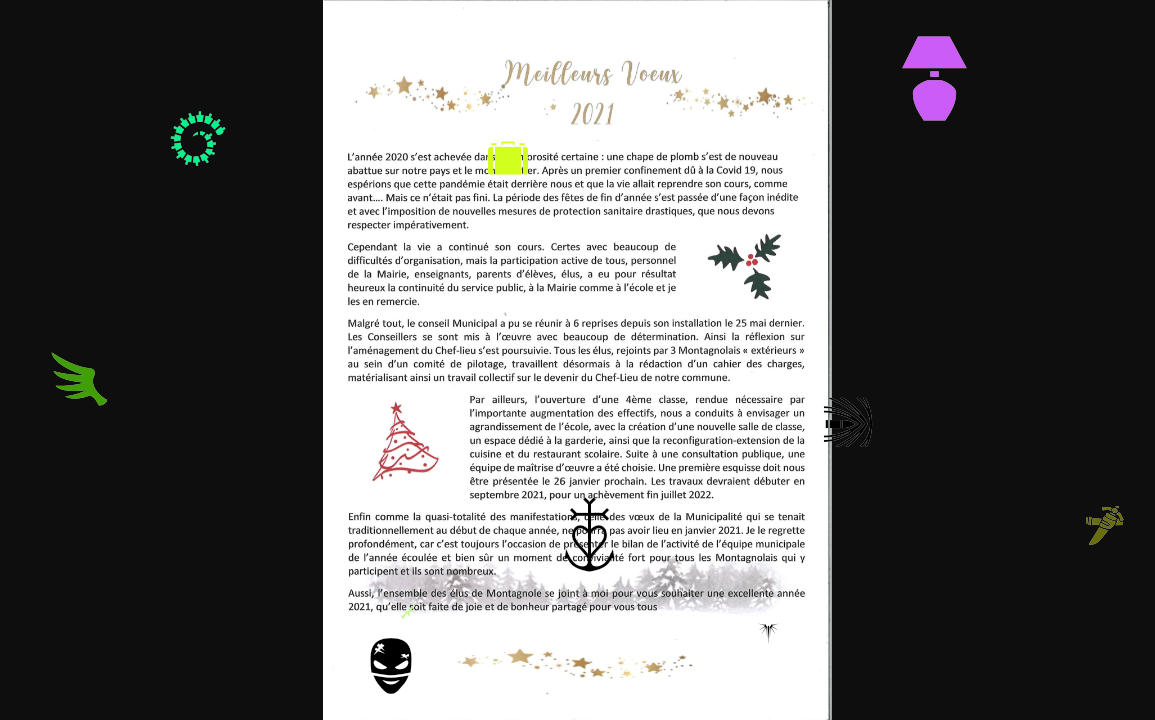  Describe the element at coordinates (197, 138) in the screenshot. I see `indicates spine or vertebral health status in a game` at that location.